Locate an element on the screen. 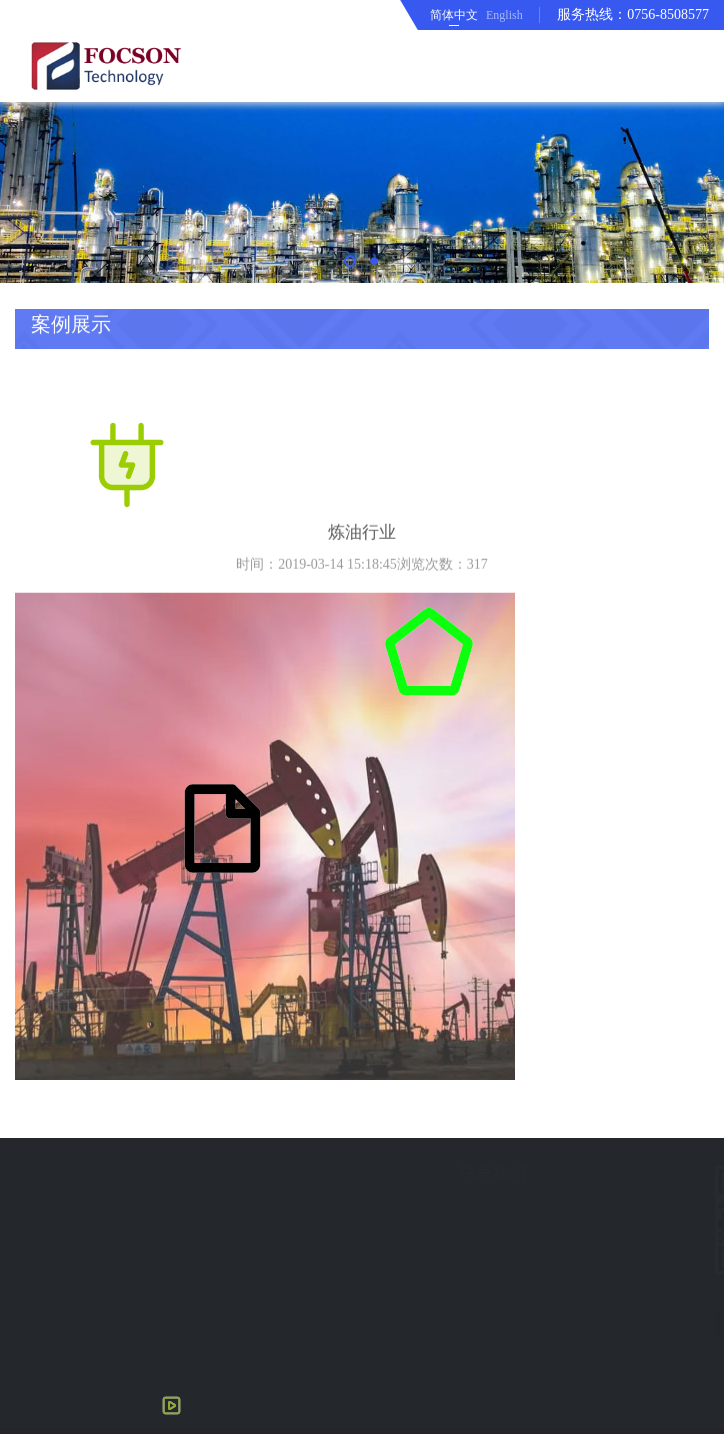 The height and width of the screenshot is (1434, 724). view or open a file is located at coordinates (222, 828).